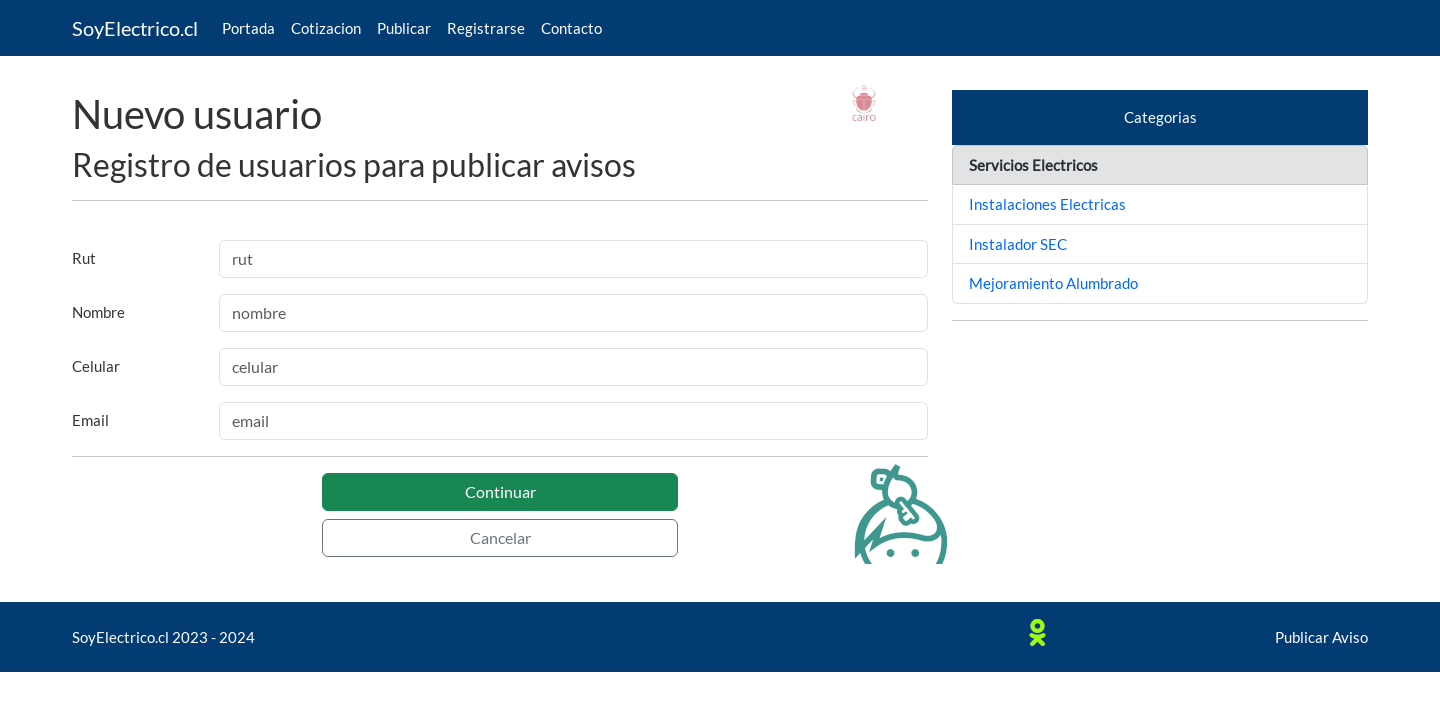  Describe the element at coordinates (901, 514) in the screenshot. I see `open keybase app` at that location.